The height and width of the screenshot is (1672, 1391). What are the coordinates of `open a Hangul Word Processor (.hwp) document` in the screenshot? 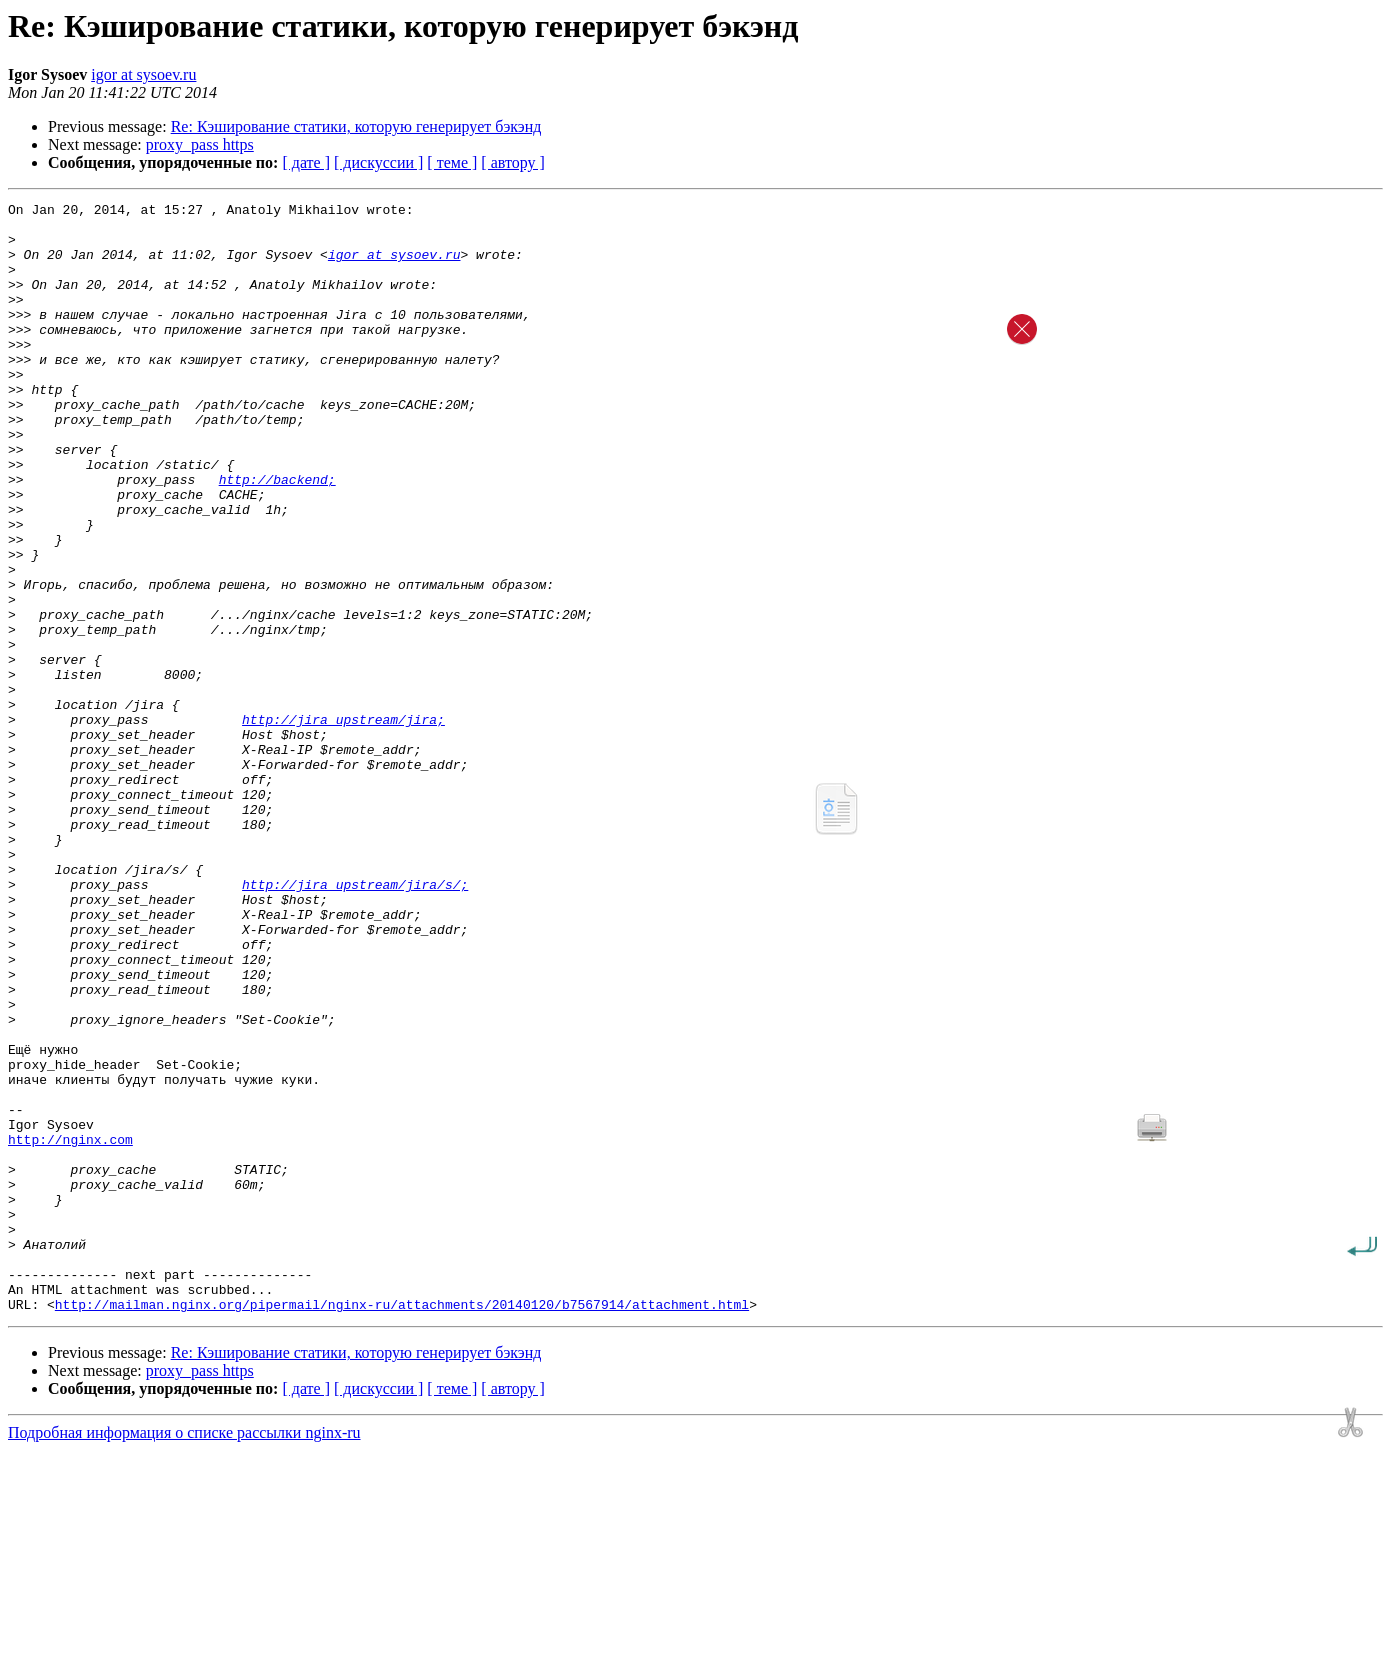 It's located at (836, 808).